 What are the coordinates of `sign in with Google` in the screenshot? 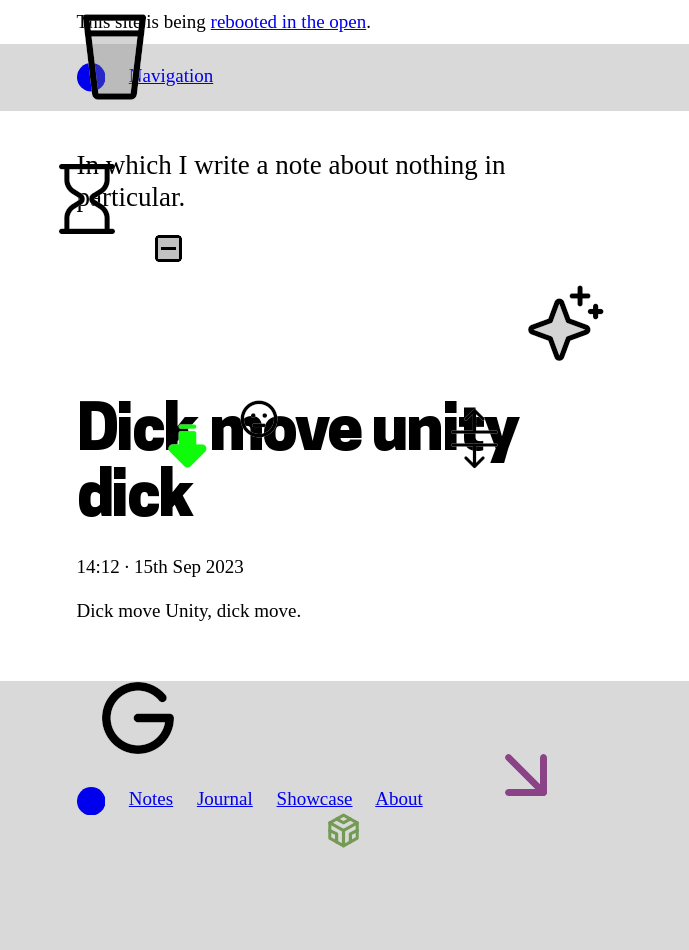 It's located at (138, 718).